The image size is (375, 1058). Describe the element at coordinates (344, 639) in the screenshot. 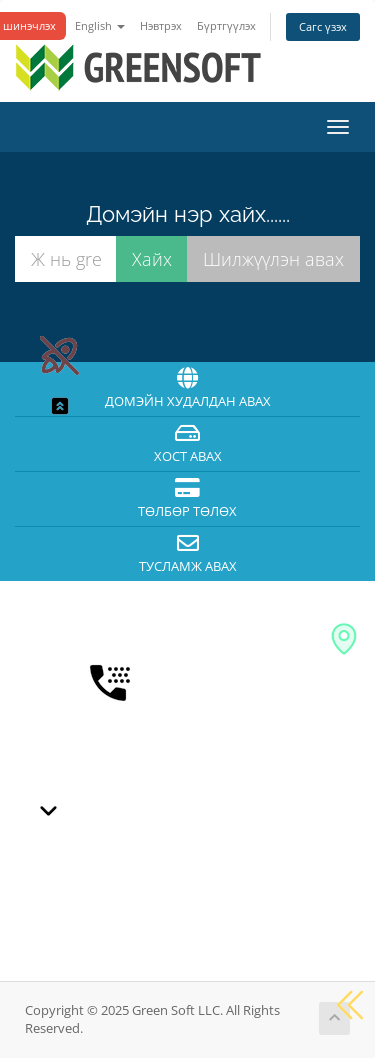

I see `view location on map` at that location.